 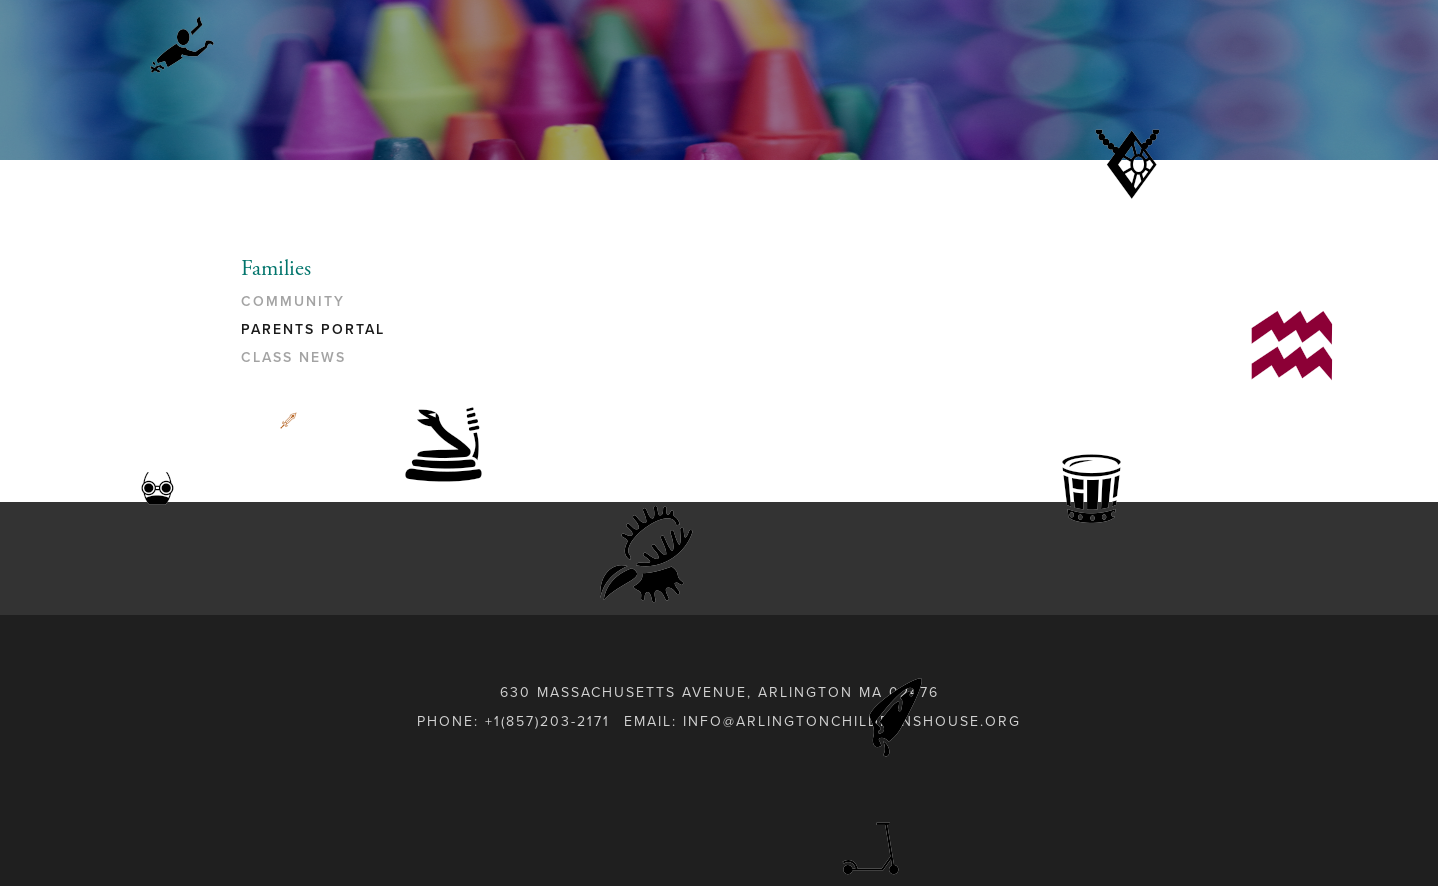 What do you see at coordinates (870, 848) in the screenshot?
I see `select kick scooter as transportation mode` at bounding box center [870, 848].